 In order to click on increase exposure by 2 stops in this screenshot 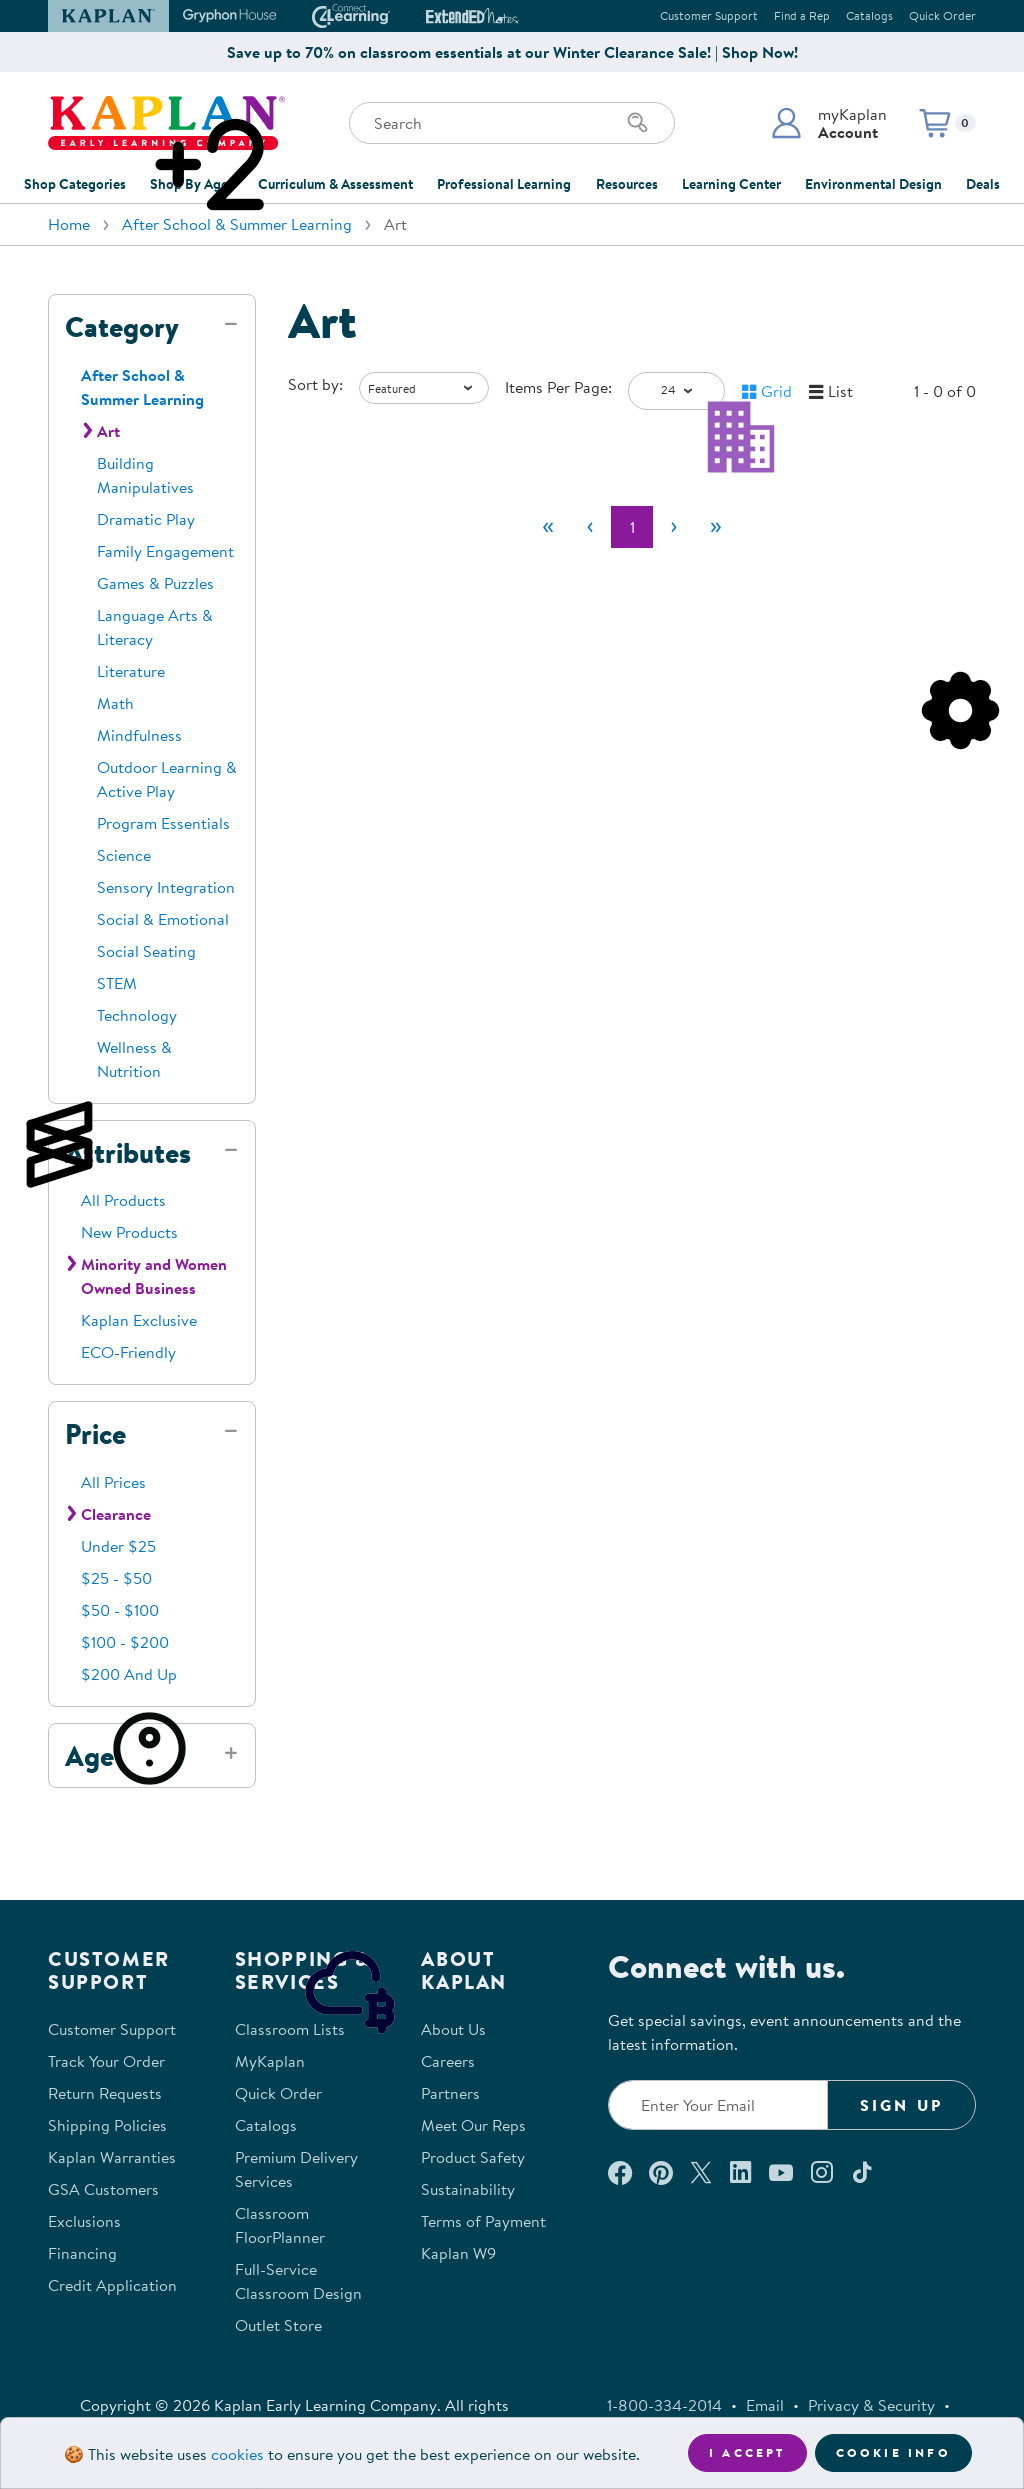, I will do `click(212, 164)`.